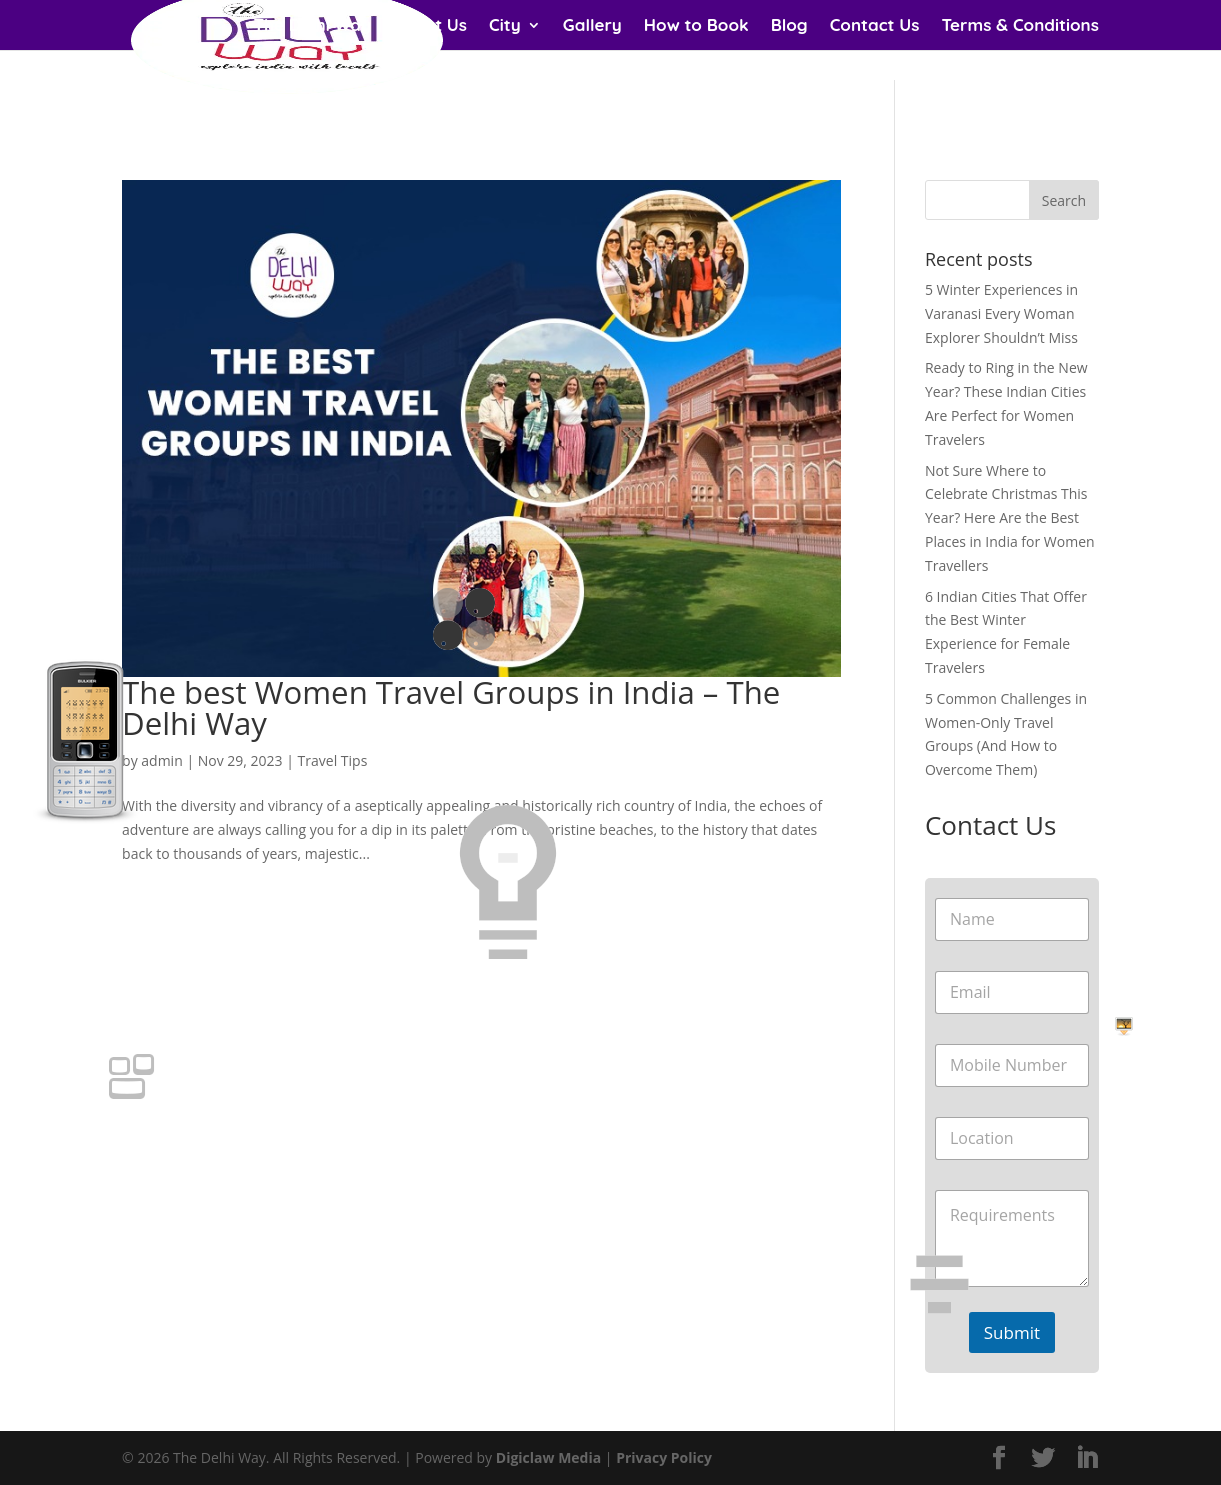 The width and height of the screenshot is (1221, 1485). Describe the element at coordinates (939, 1284) in the screenshot. I see `center align text` at that location.